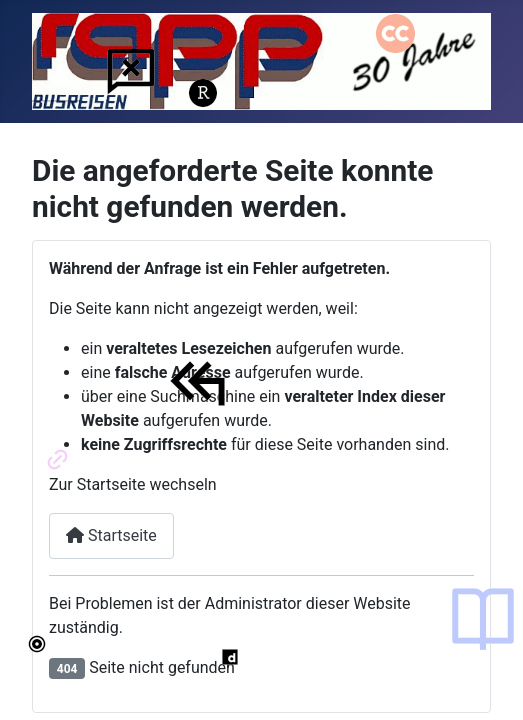  What do you see at coordinates (483, 616) in the screenshot?
I see `open reading mode or e-reader` at bounding box center [483, 616].